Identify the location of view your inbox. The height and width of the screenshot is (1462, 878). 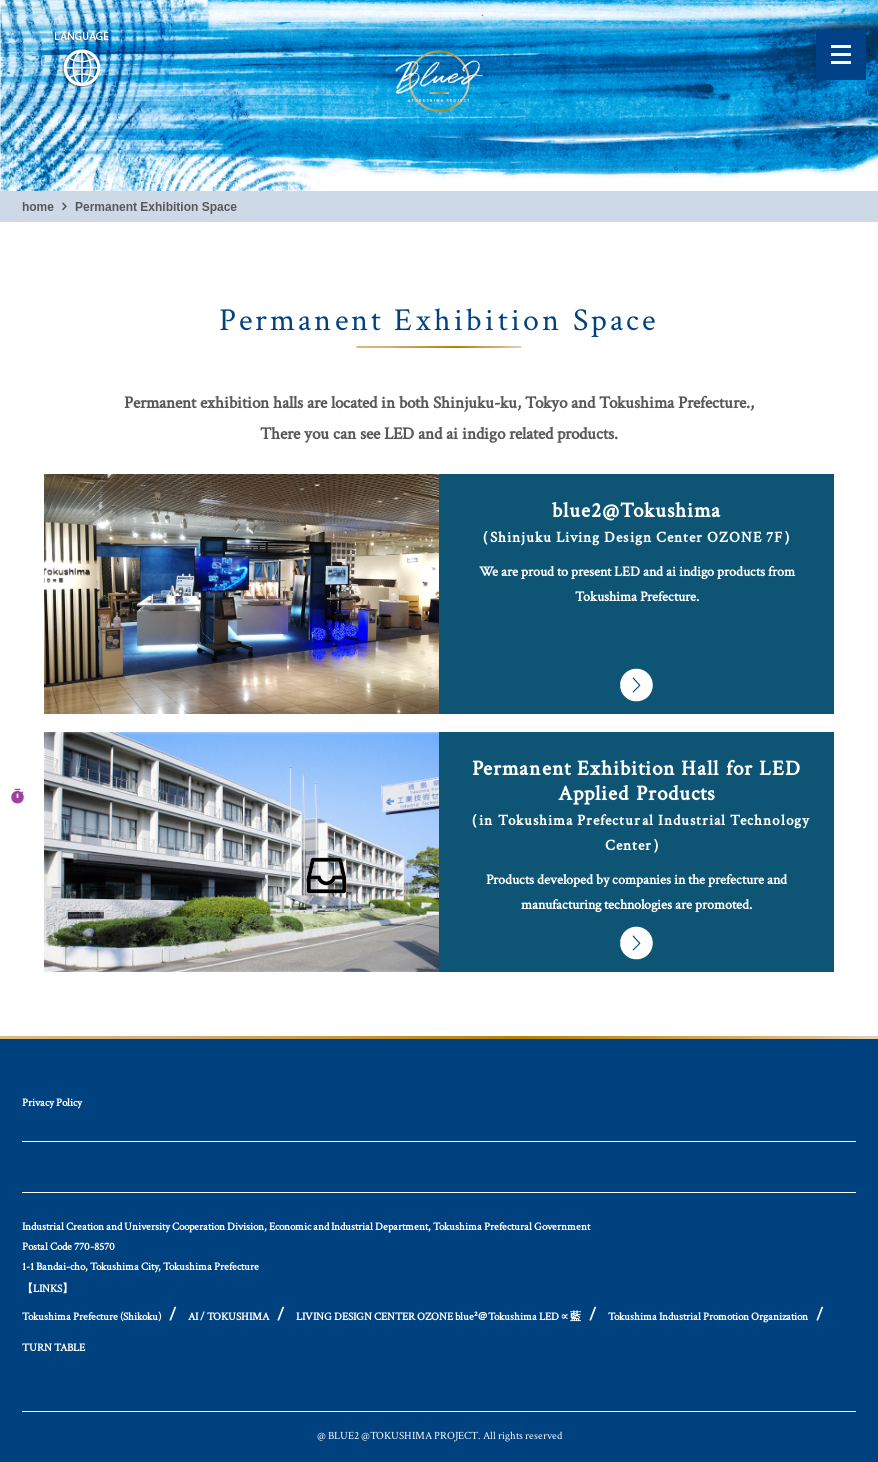
(326, 875).